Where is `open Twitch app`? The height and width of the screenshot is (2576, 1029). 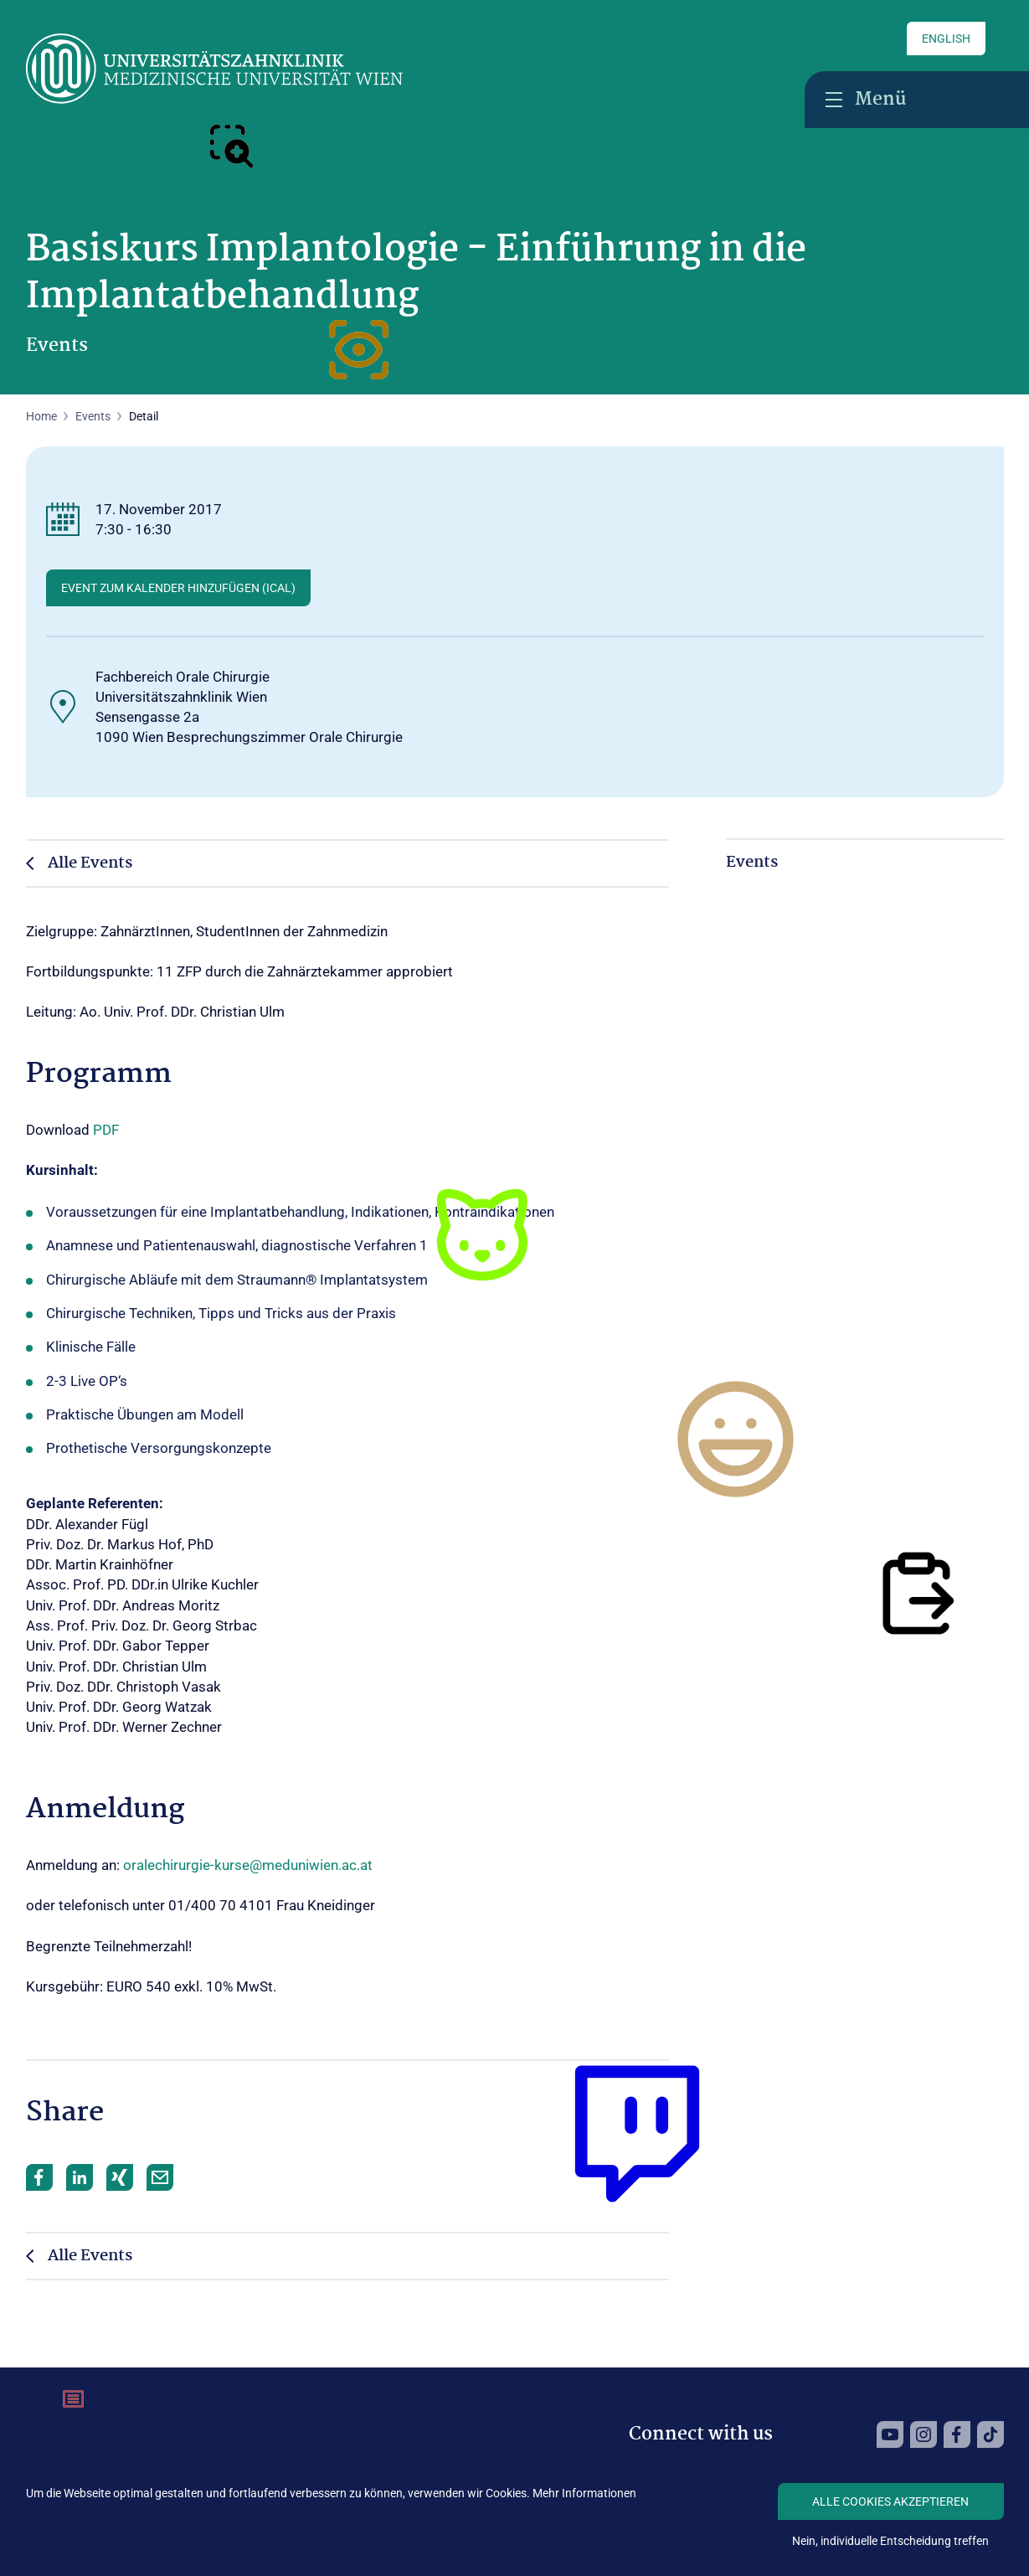
open Twitch app is located at coordinates (637, 2134).